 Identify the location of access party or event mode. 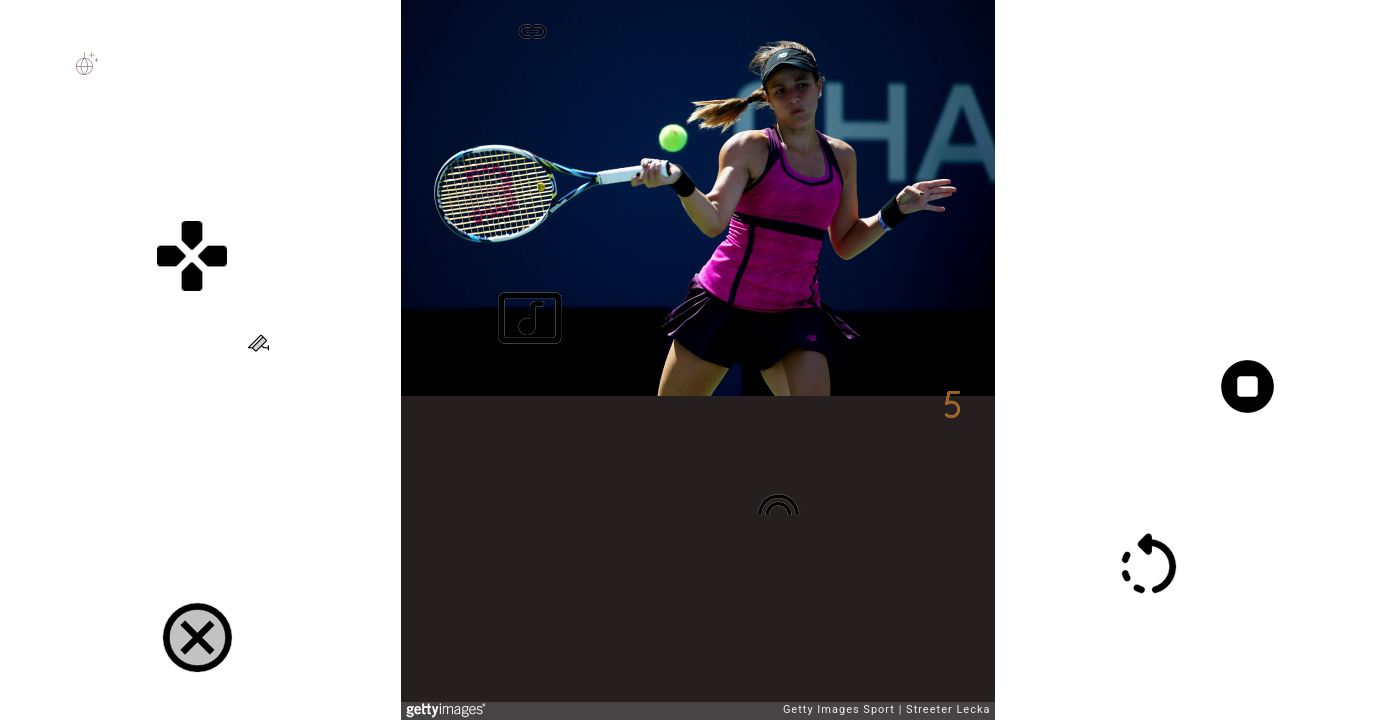
(86, 64).